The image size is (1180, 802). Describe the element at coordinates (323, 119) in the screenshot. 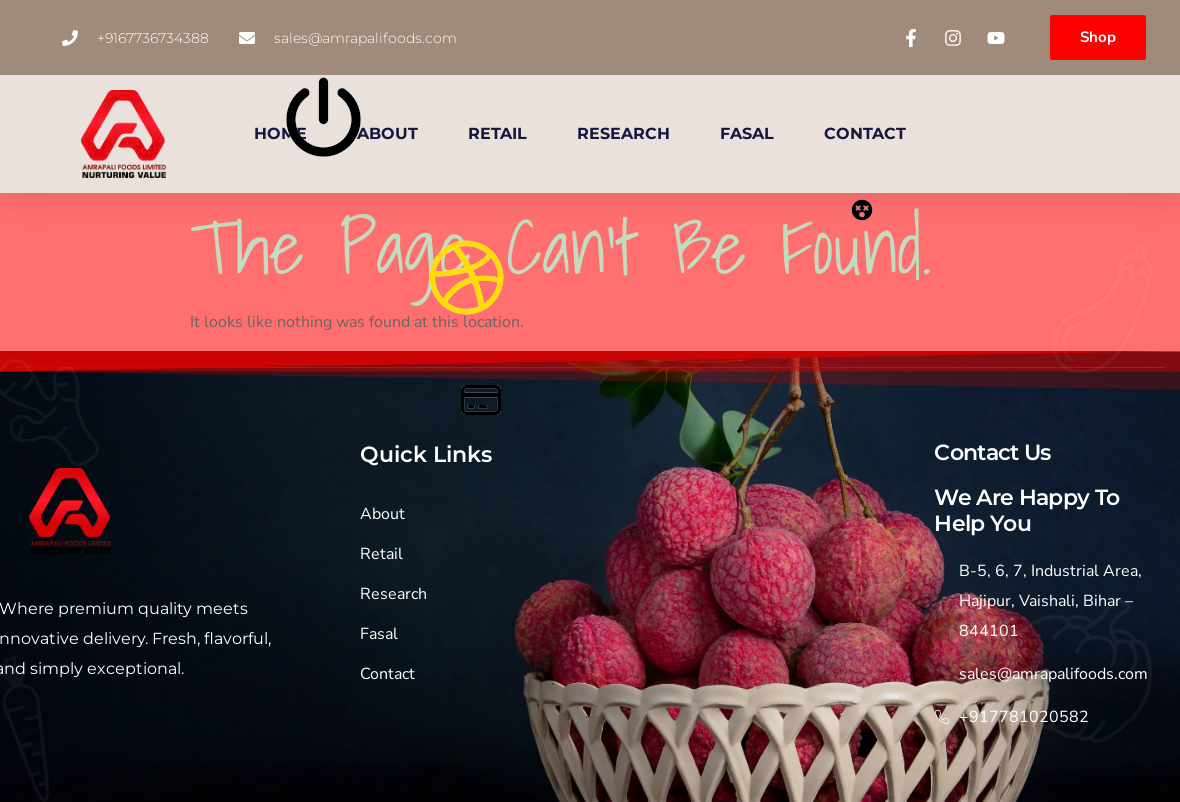

I see `turn off or shut down the device` at that location.